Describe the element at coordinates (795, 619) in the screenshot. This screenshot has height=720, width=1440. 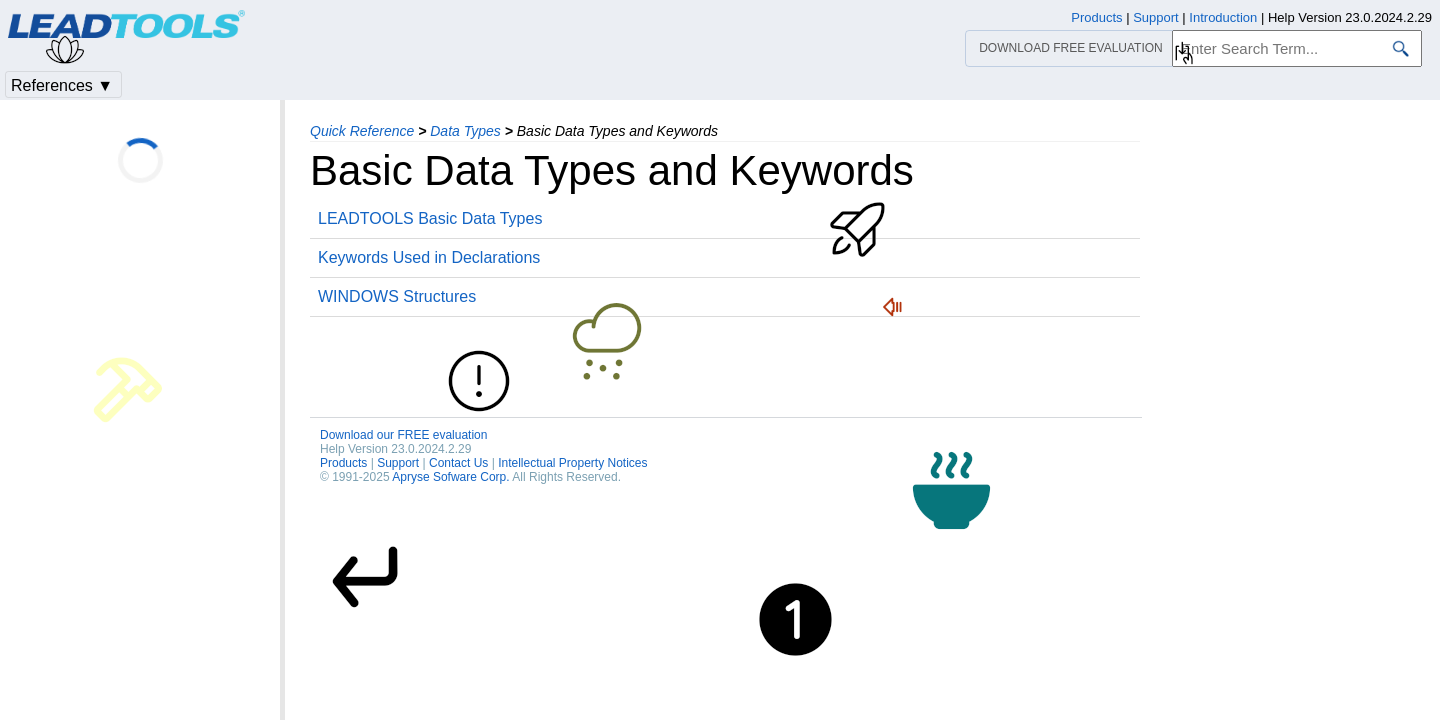
I see `indicates the first step in a process or sequence` at that location.